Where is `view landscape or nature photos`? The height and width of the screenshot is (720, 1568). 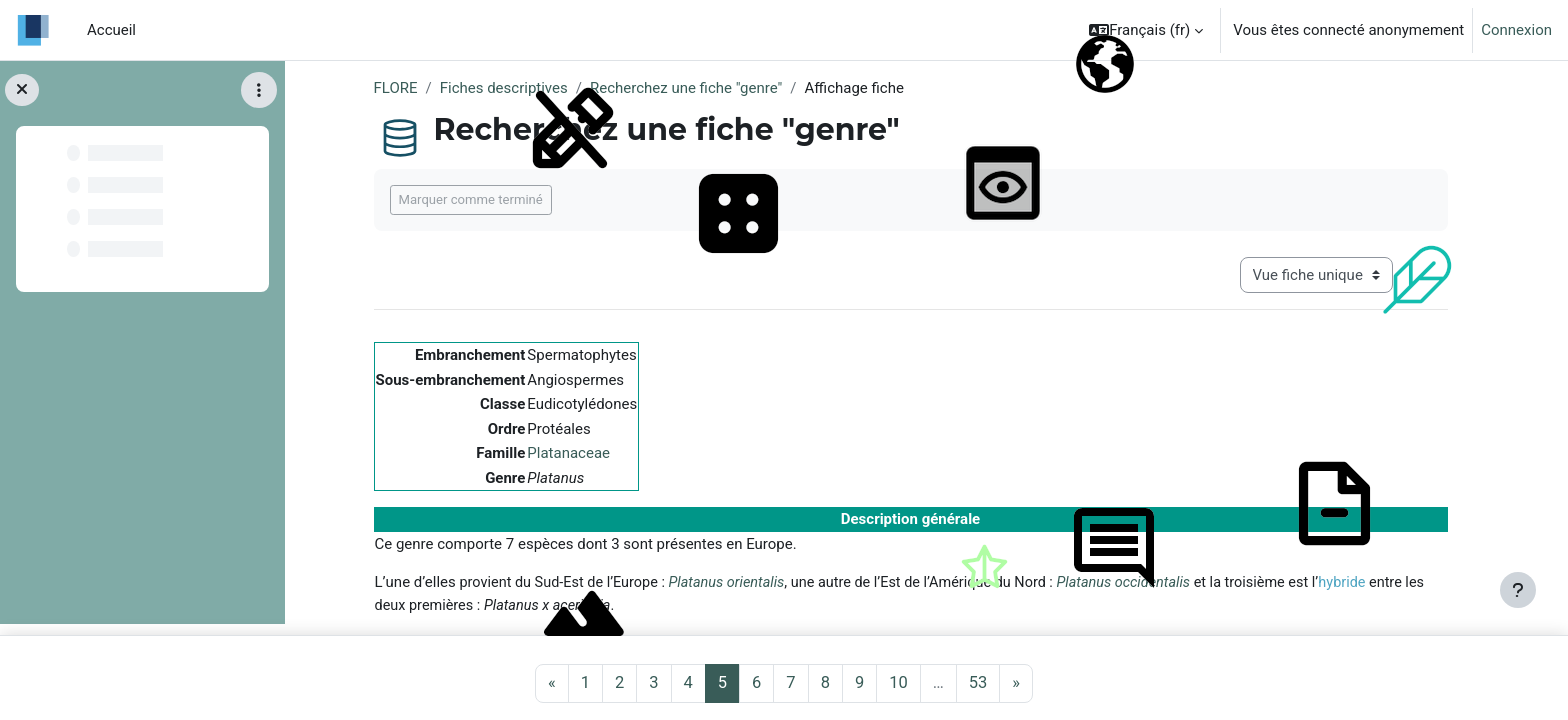 view landscape or nature photos is located at coordinates (584, 612).